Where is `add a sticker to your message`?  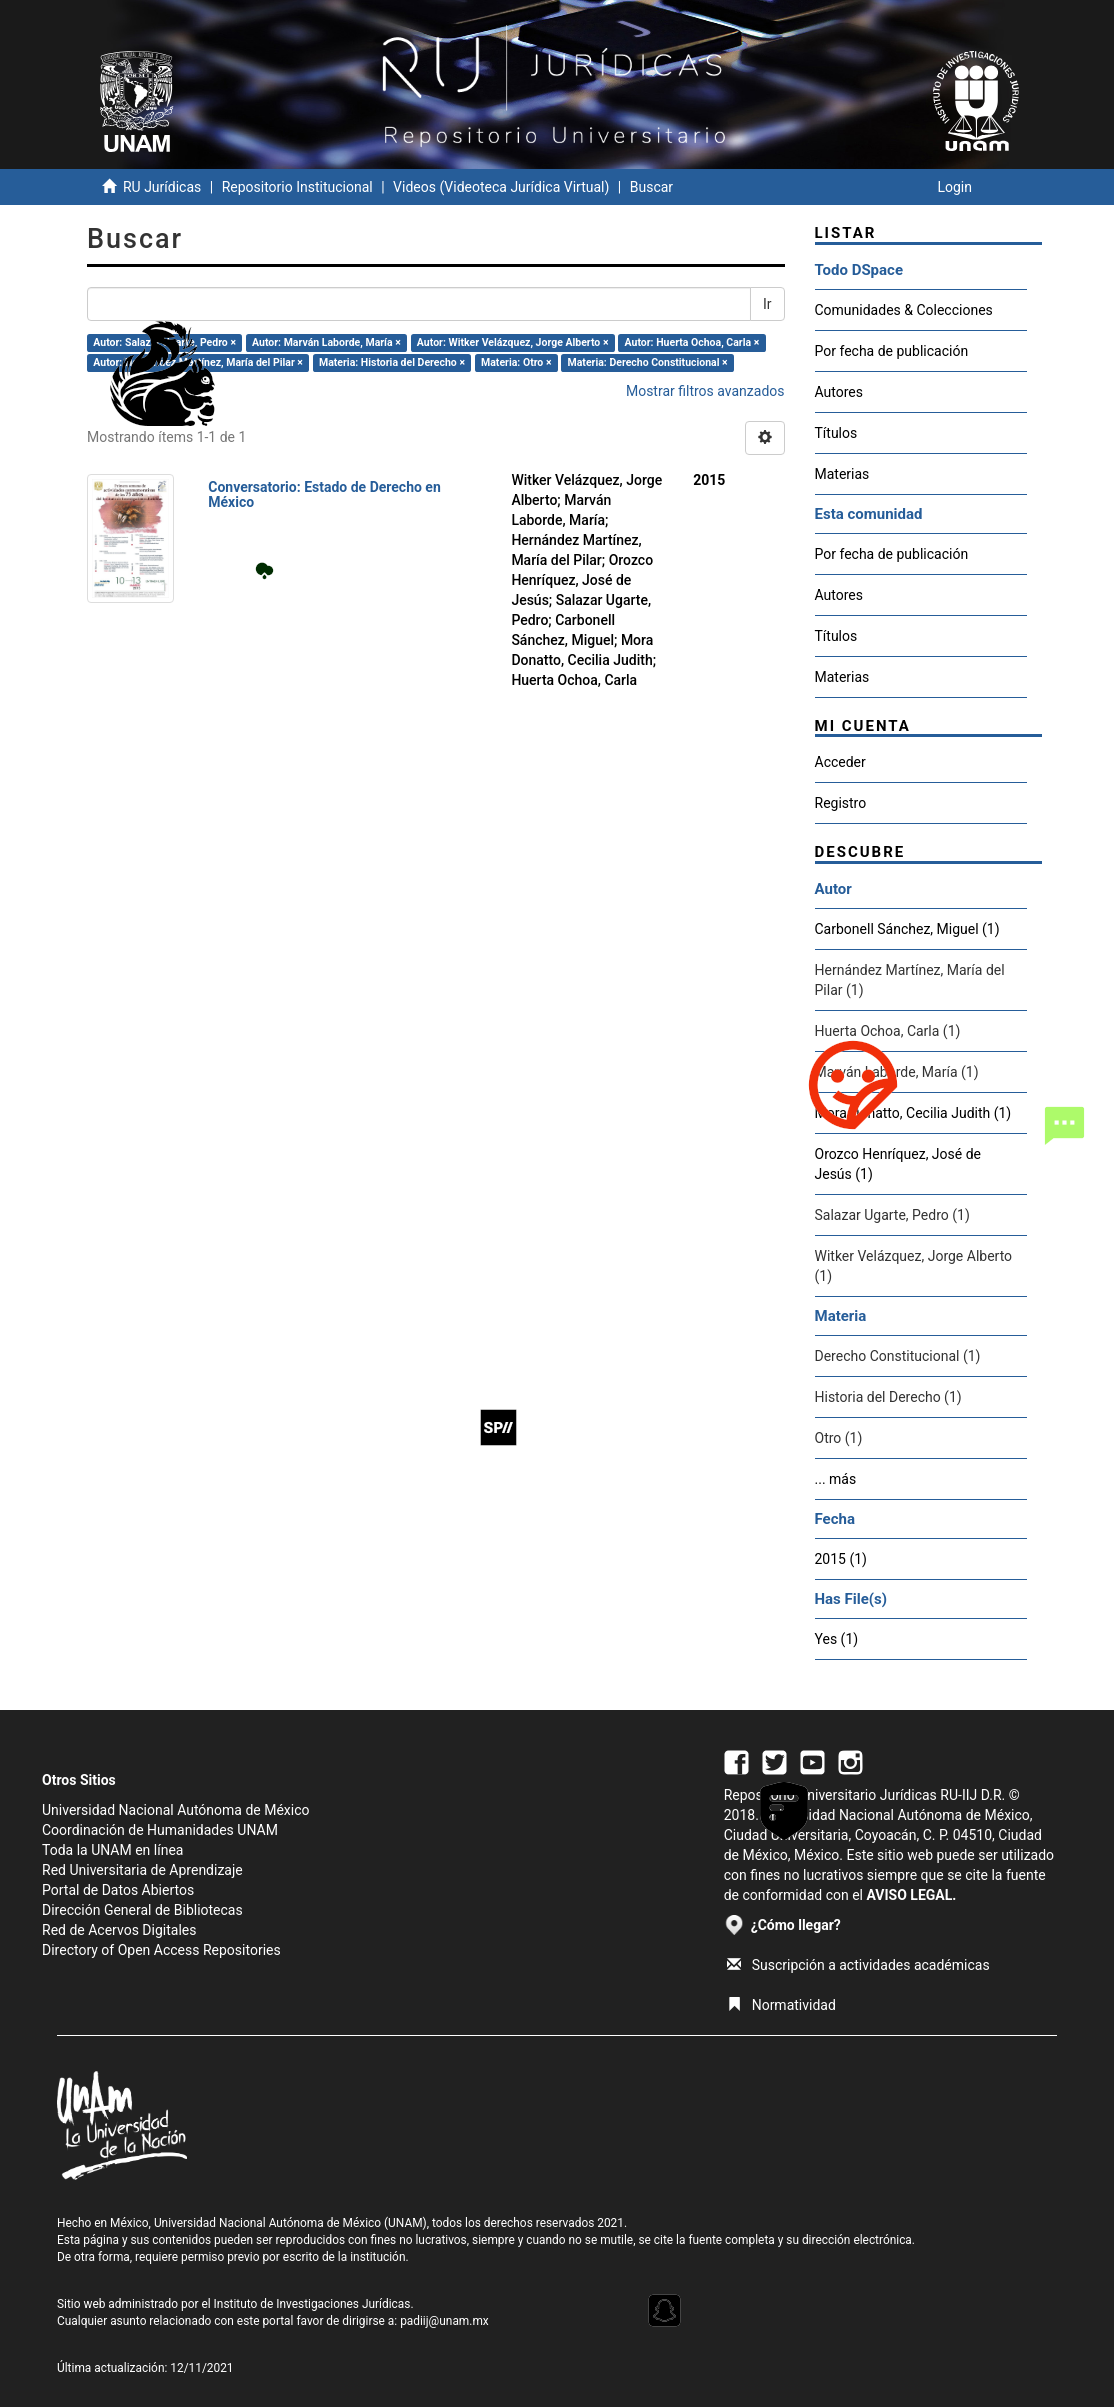
add a sticker to your message is located at coordinates (853, 1085).